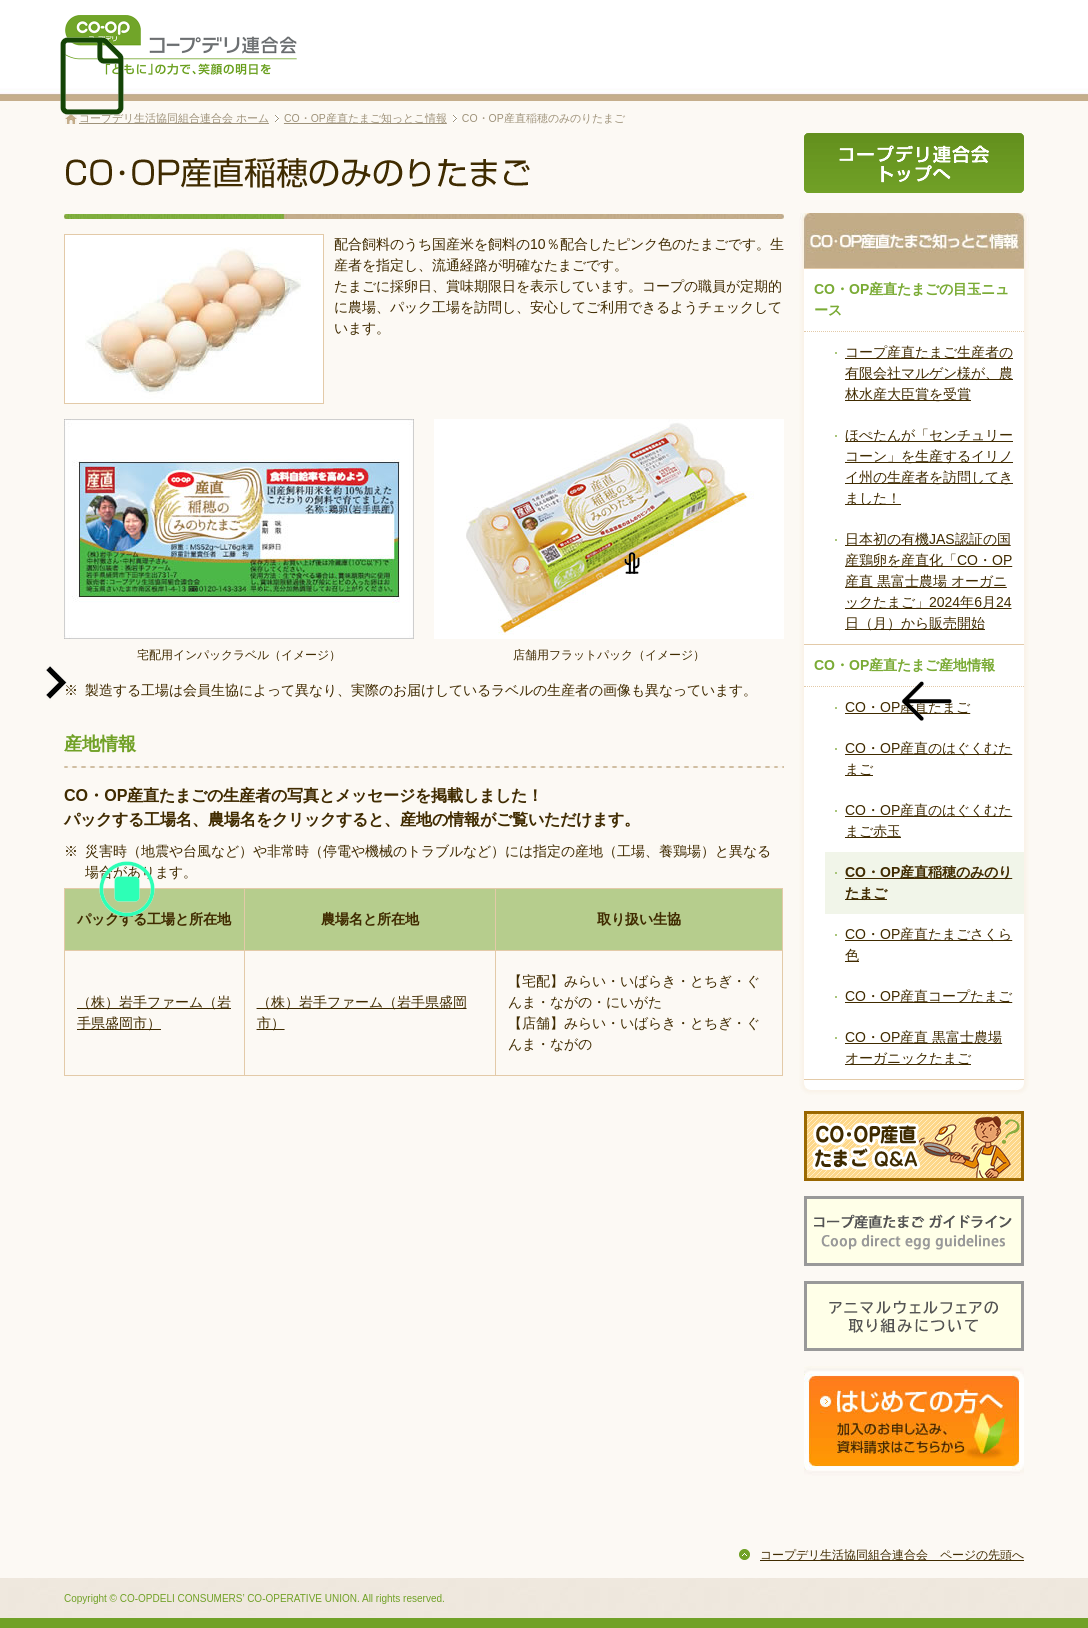 Image resolution: width=1088 pixels, height=1628 pixels. Describe the element at coordinates (632, 563) in the screenshot. I see `indicates desert or arid climate setting` at that location.